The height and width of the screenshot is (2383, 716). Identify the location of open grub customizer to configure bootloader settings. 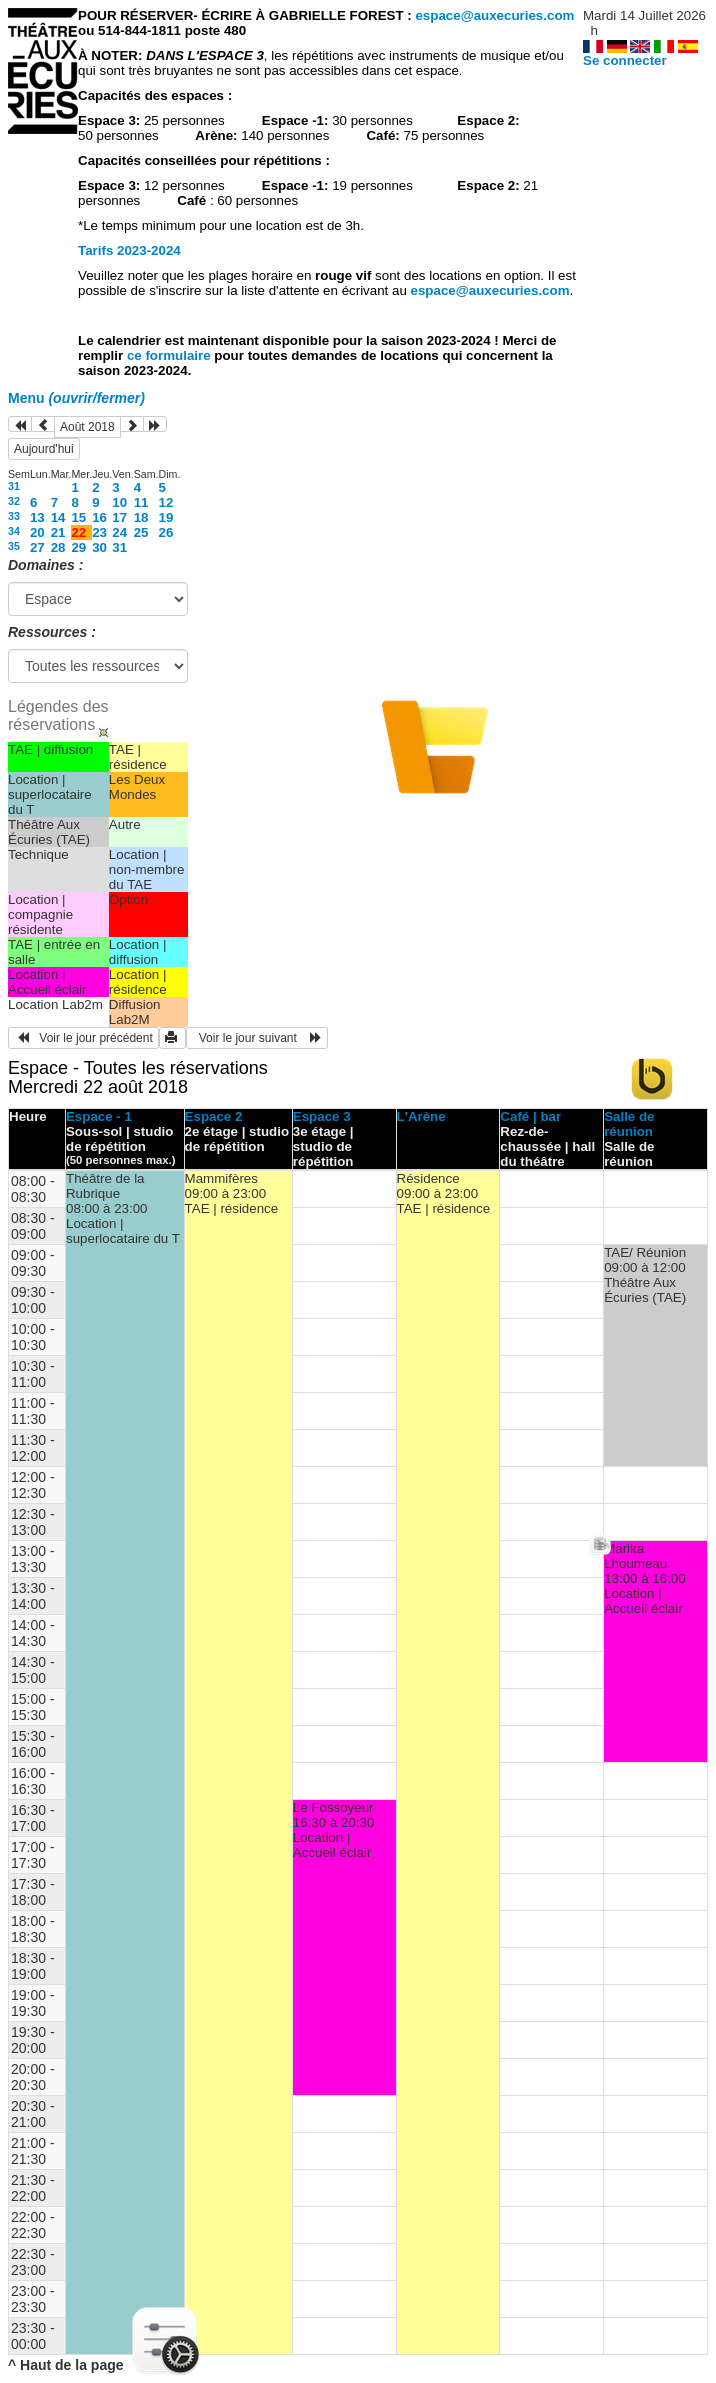
(164, 2339).